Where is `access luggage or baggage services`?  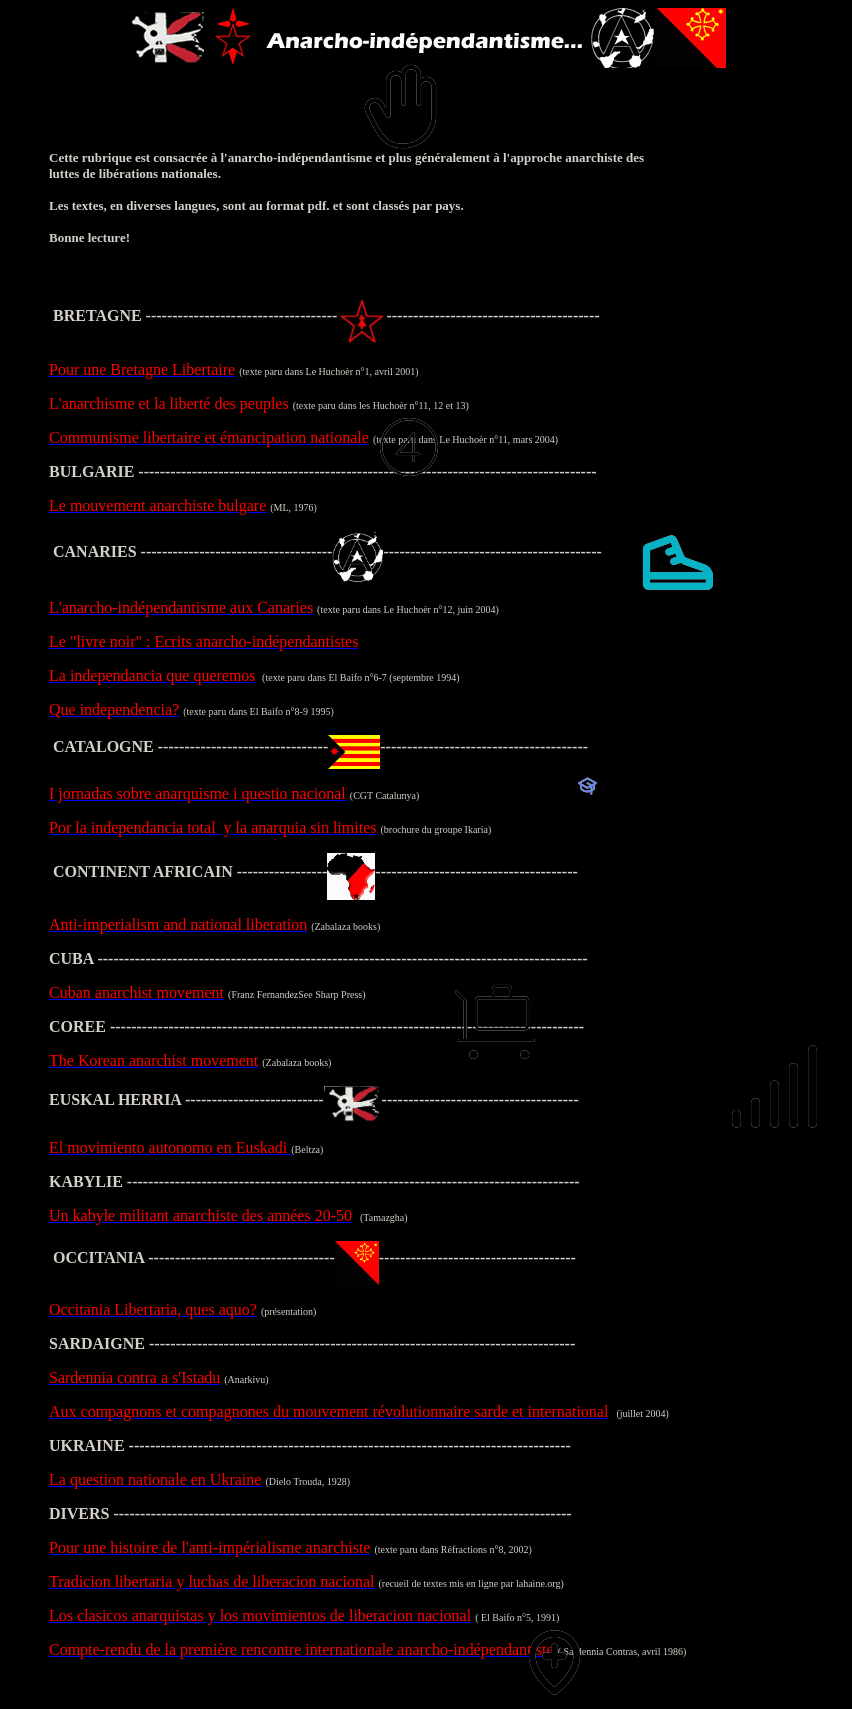
access luggage or baggage services is located at coordinates (493, 1020).